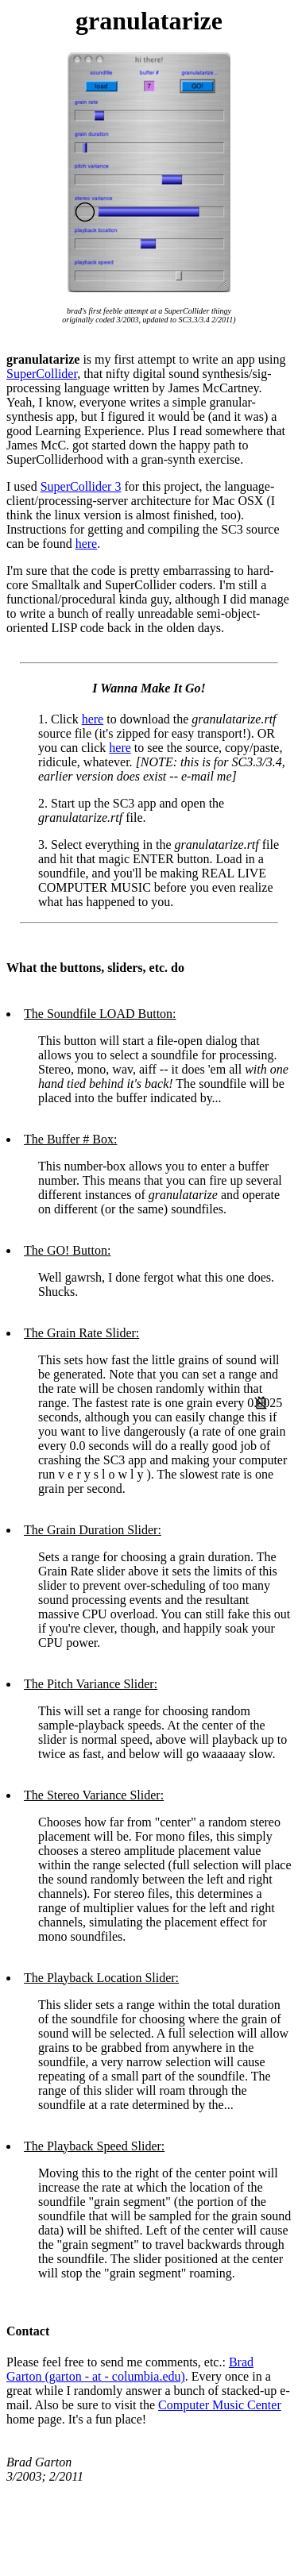 The image size is (298, 2576). Describe the element at coordinates (261, 1402) in the screenshot. I see `no backpacks allowed` at that location.